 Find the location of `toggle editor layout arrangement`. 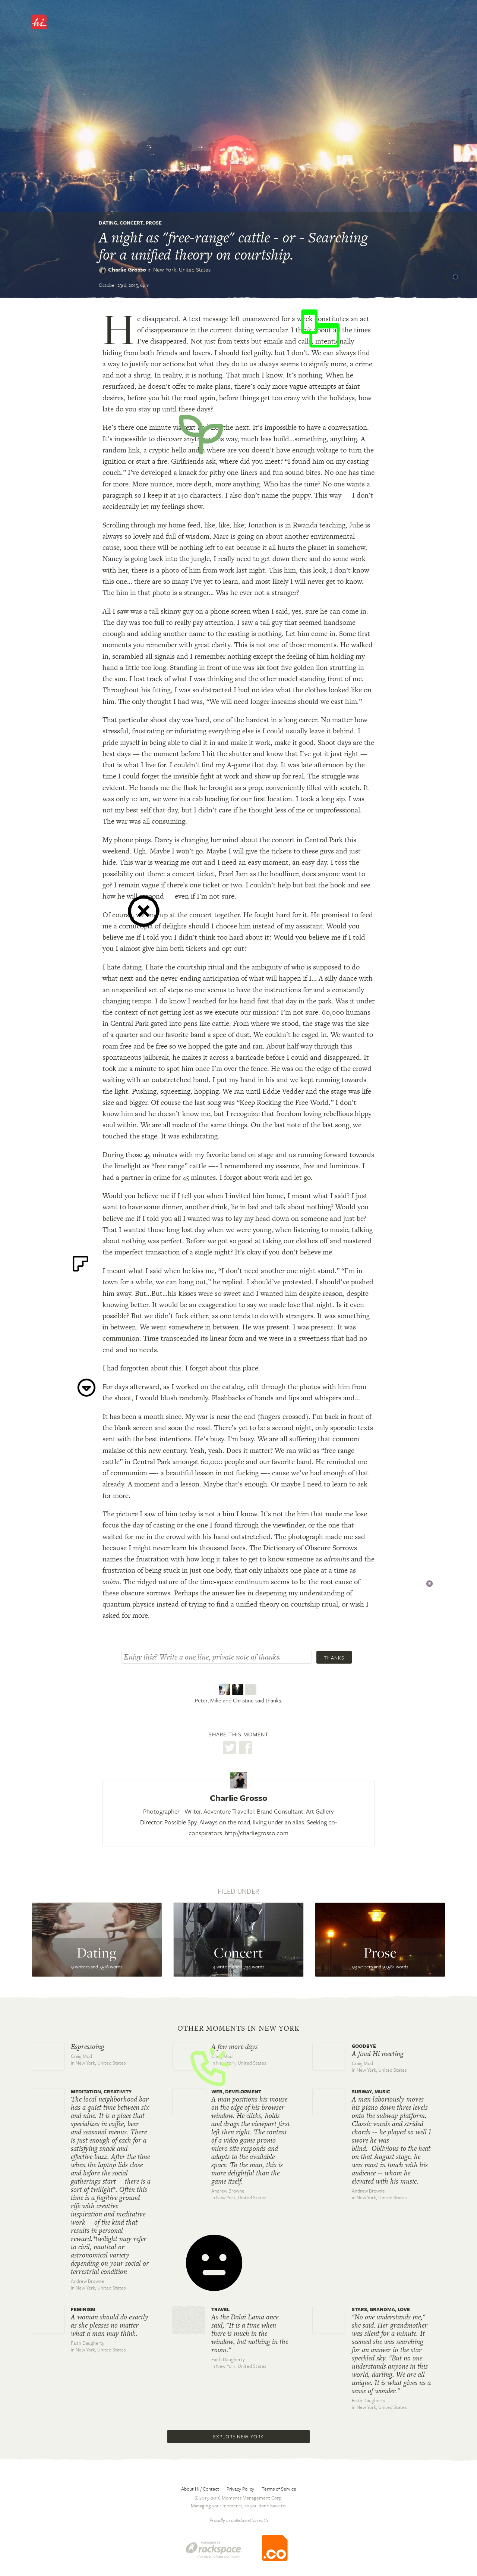

toggle editor layout arrangement is located at coordinates (320, 328).